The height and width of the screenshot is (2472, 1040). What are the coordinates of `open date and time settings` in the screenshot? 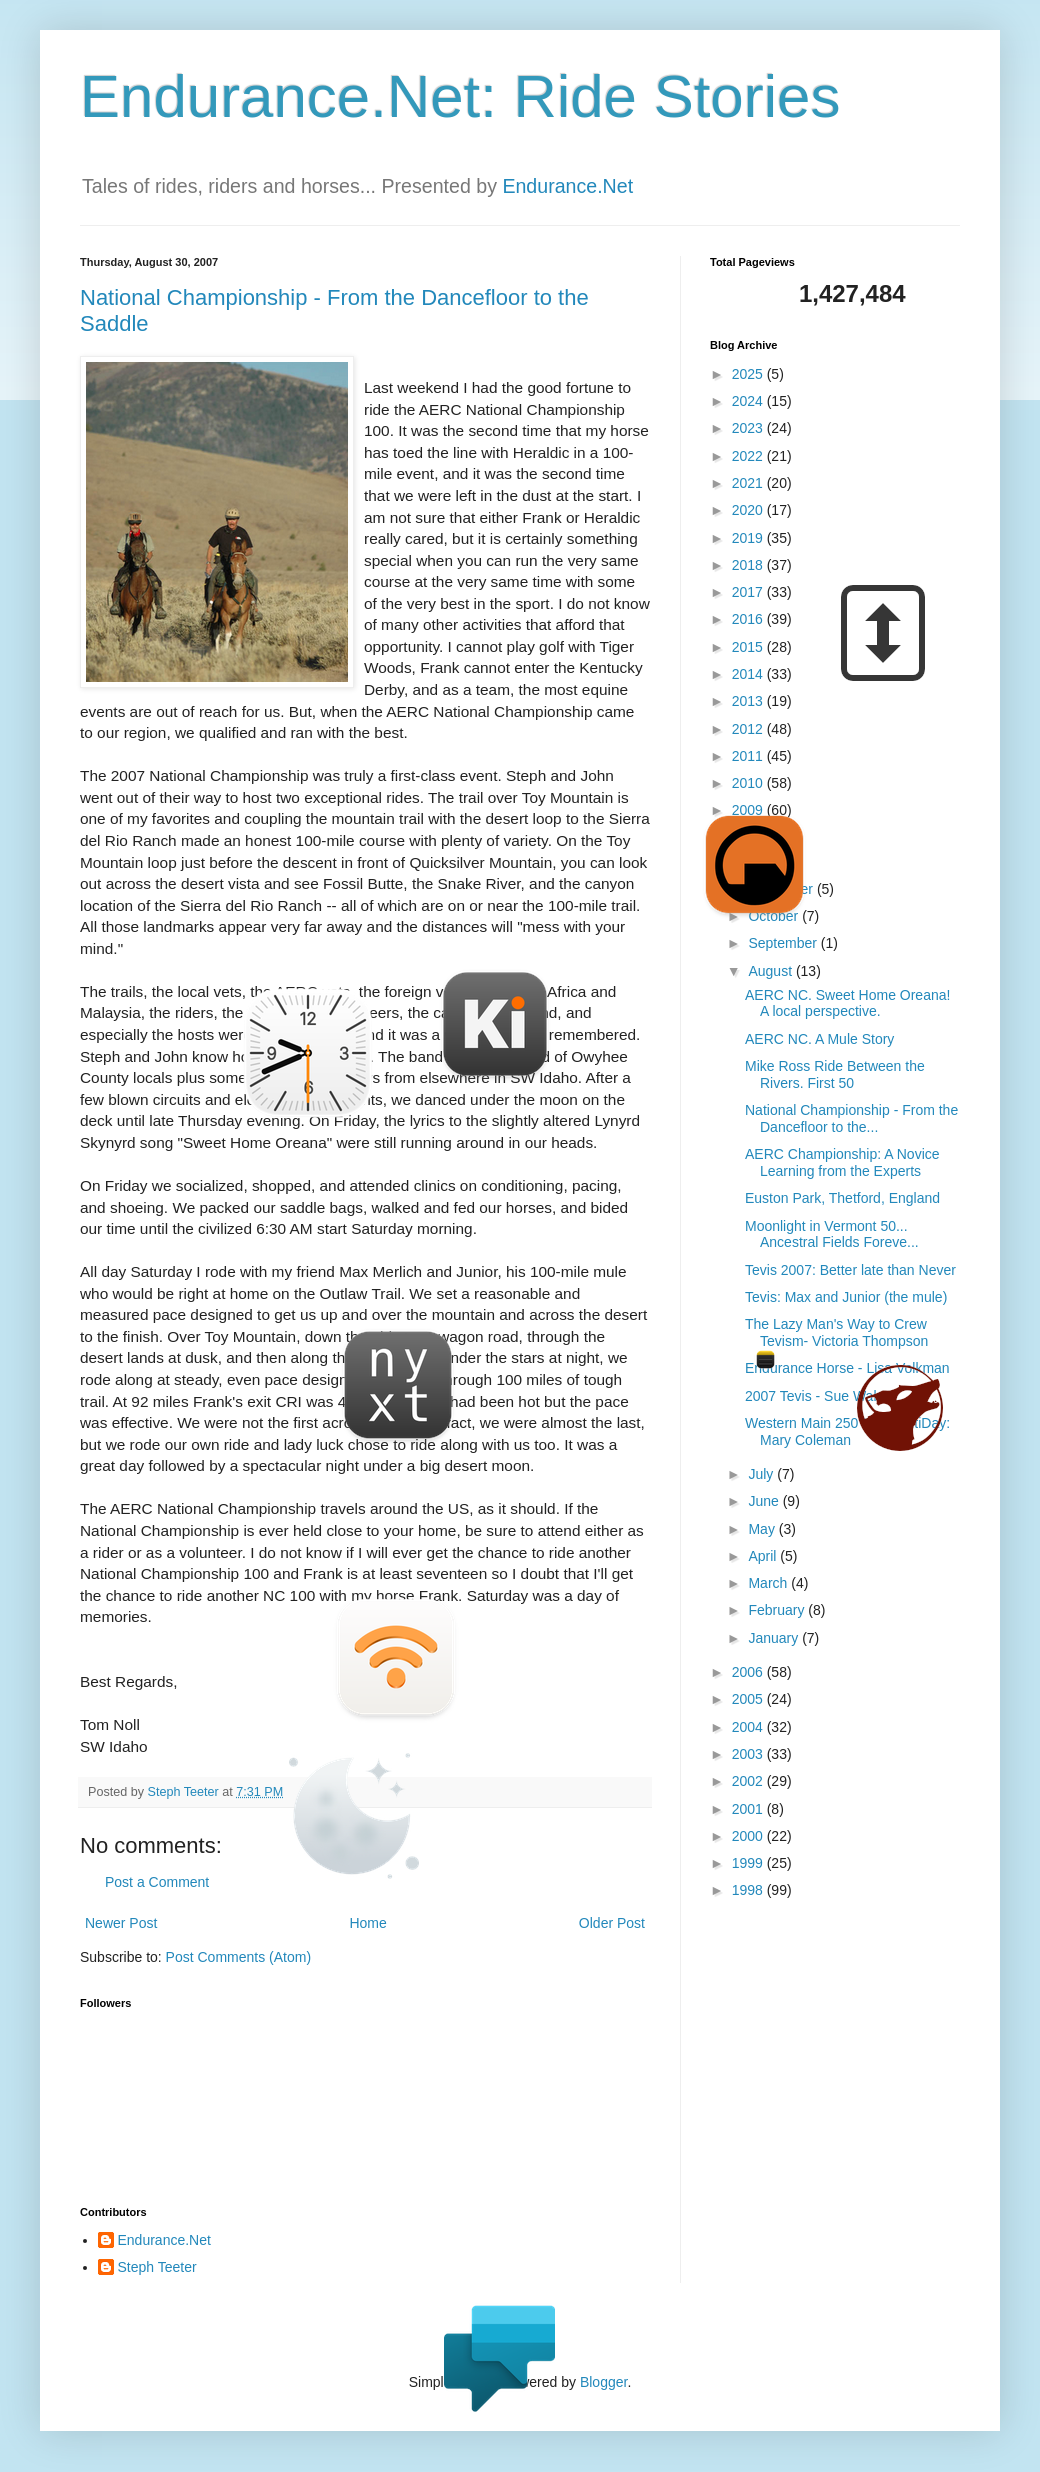 It's located at (308, 1053).